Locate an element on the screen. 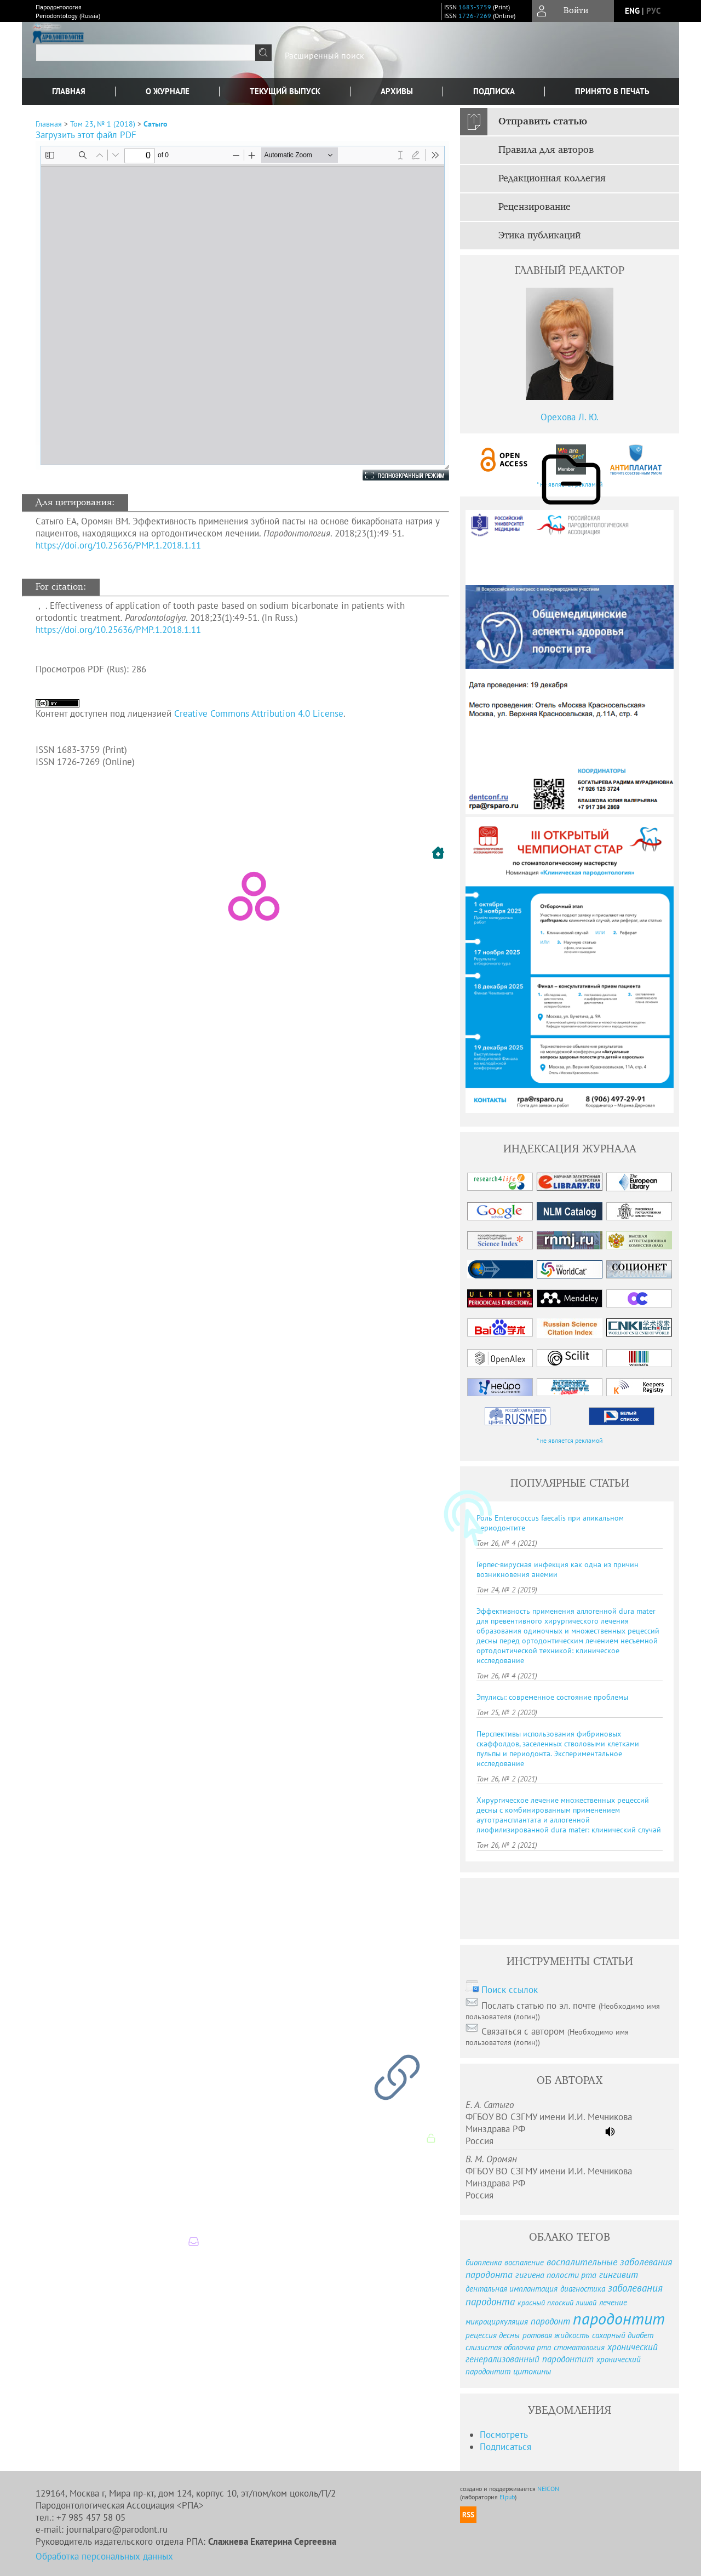  remove a file or folder is located at coordinates (571, 479).